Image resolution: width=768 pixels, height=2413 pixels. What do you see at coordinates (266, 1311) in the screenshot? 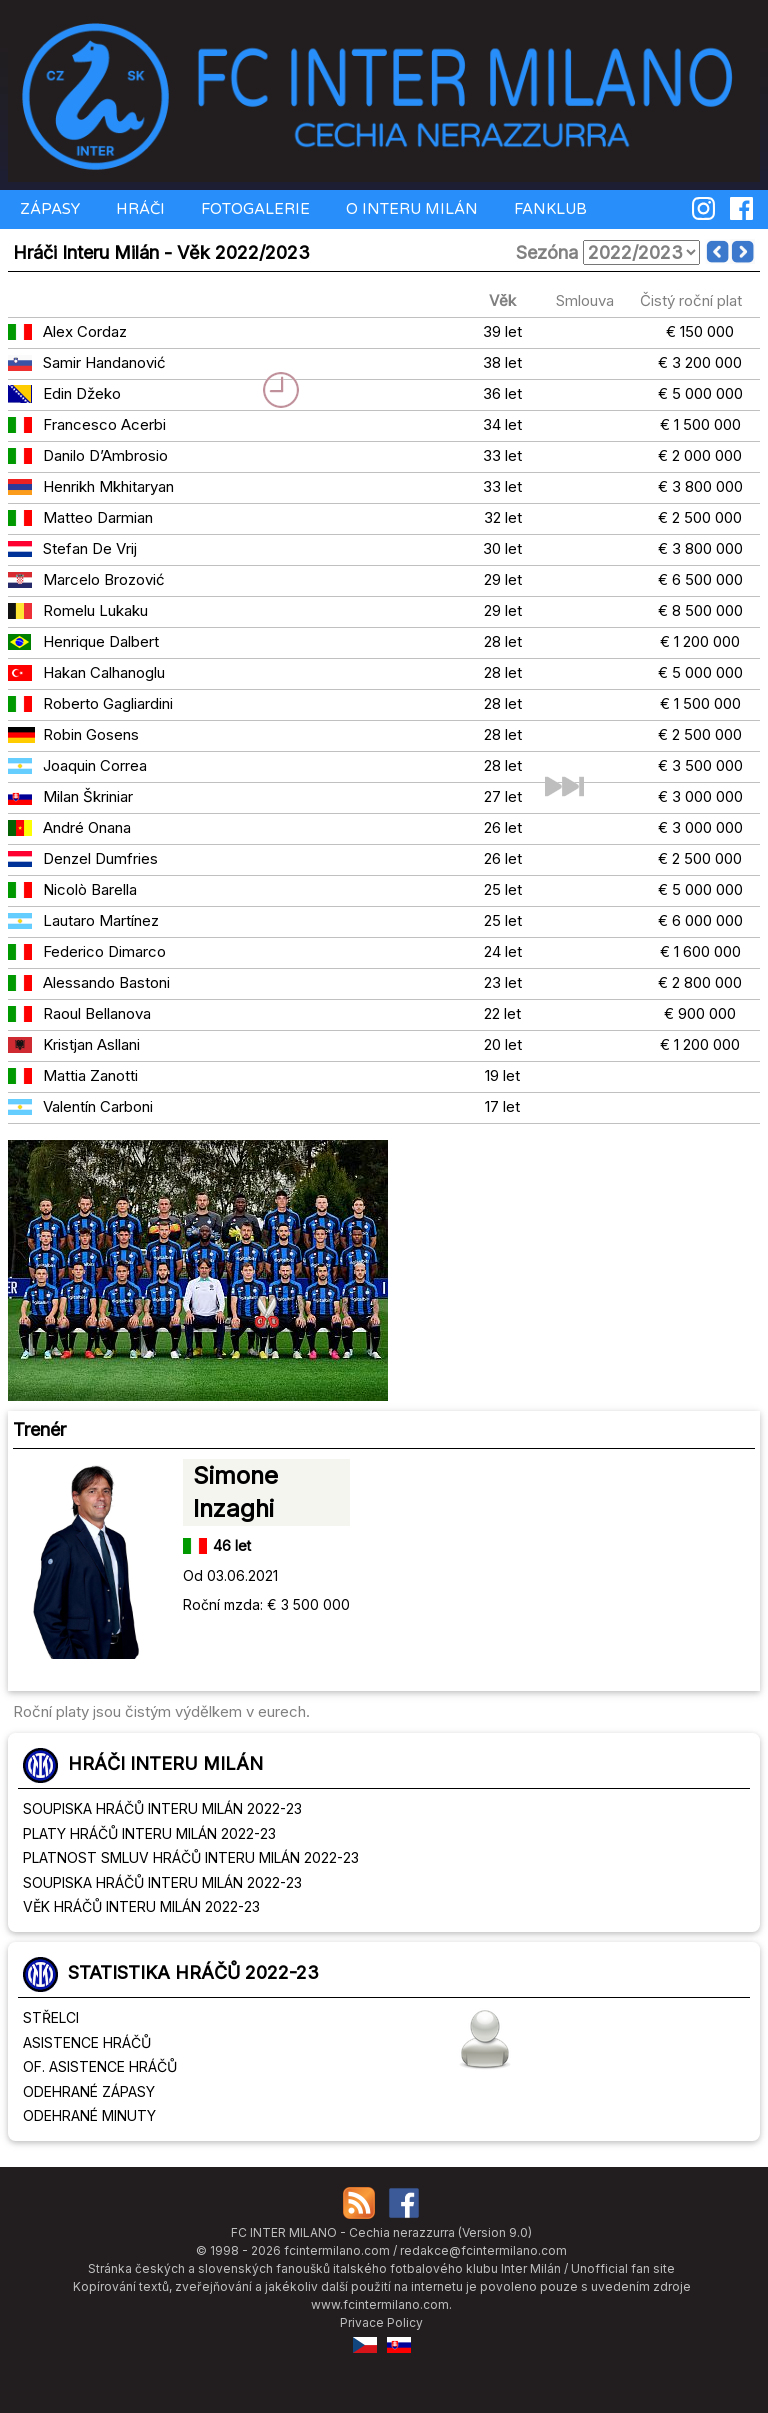
I see `cut selected content to clipboard` at bounding box center [266, 1311].